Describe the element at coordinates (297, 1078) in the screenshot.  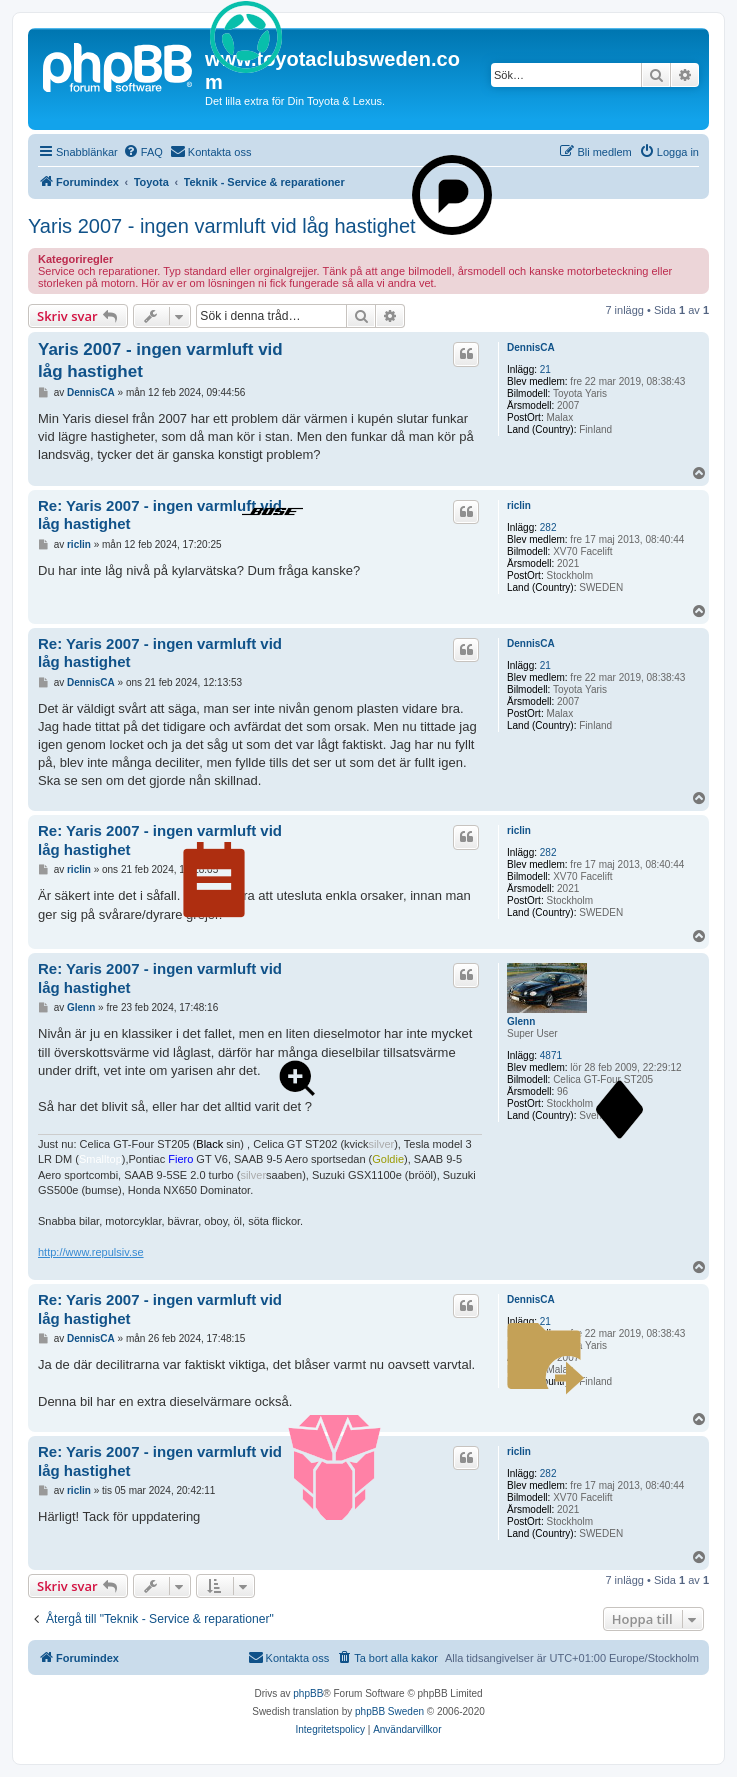
I see `zoom in on content` at that location.